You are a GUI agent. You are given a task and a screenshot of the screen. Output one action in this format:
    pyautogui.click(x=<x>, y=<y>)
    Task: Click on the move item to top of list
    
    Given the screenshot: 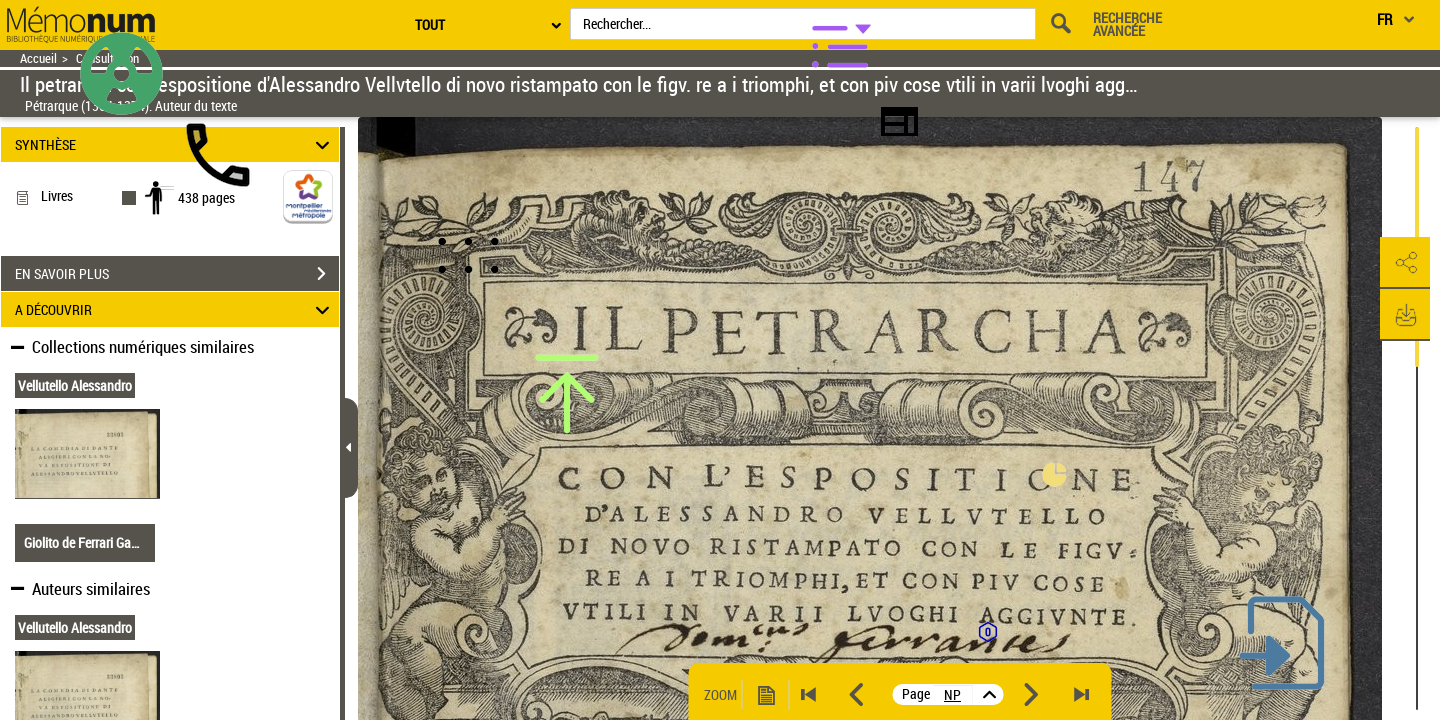 What is the action you would take?
    pyautogui.click(x=567, y=394)
    